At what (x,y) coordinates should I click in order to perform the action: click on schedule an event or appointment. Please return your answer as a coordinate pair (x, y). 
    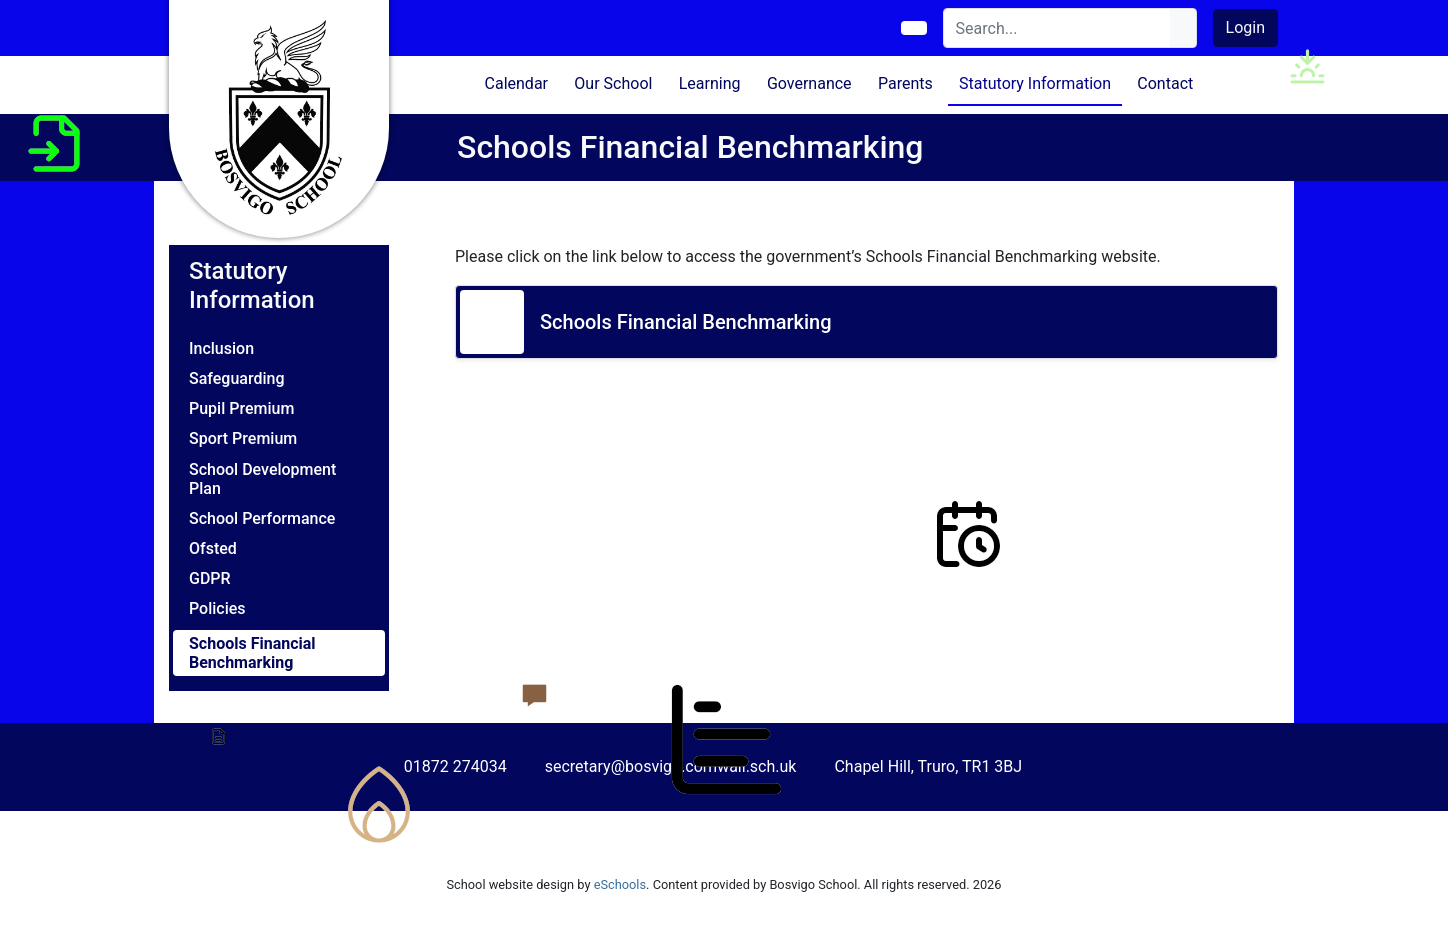
    Looking at the image, I should click on (967, 534).